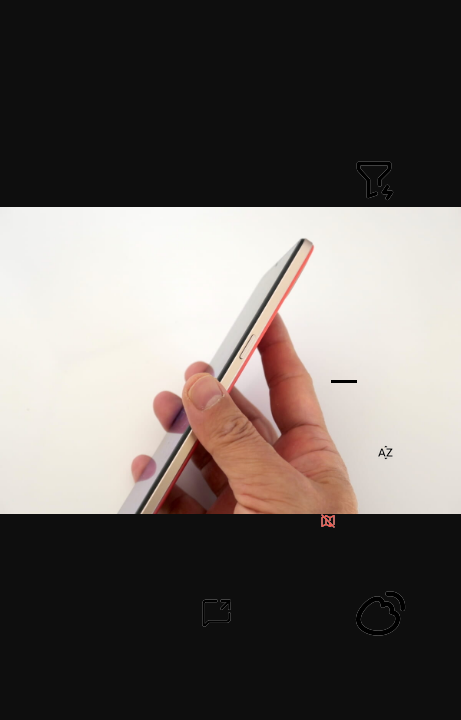  What do you see at coordinates (385, 452) in the screenshot?
I see `sort items alphabetically` at bounding box center [385, 452].